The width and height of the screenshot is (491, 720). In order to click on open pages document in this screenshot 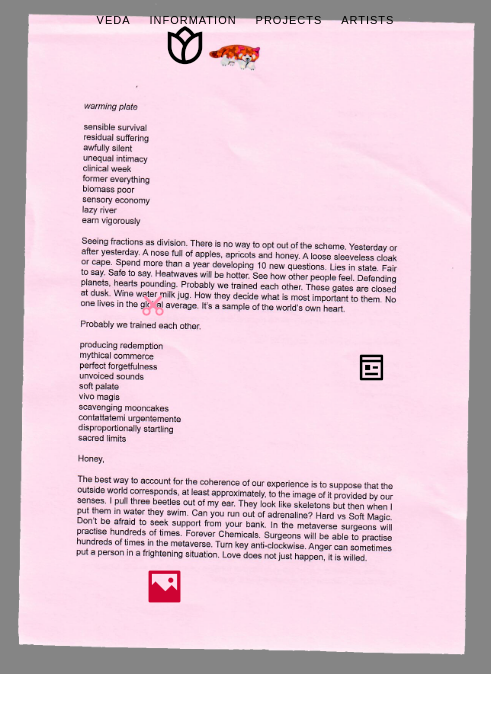, I will do `click(371, 367)`.